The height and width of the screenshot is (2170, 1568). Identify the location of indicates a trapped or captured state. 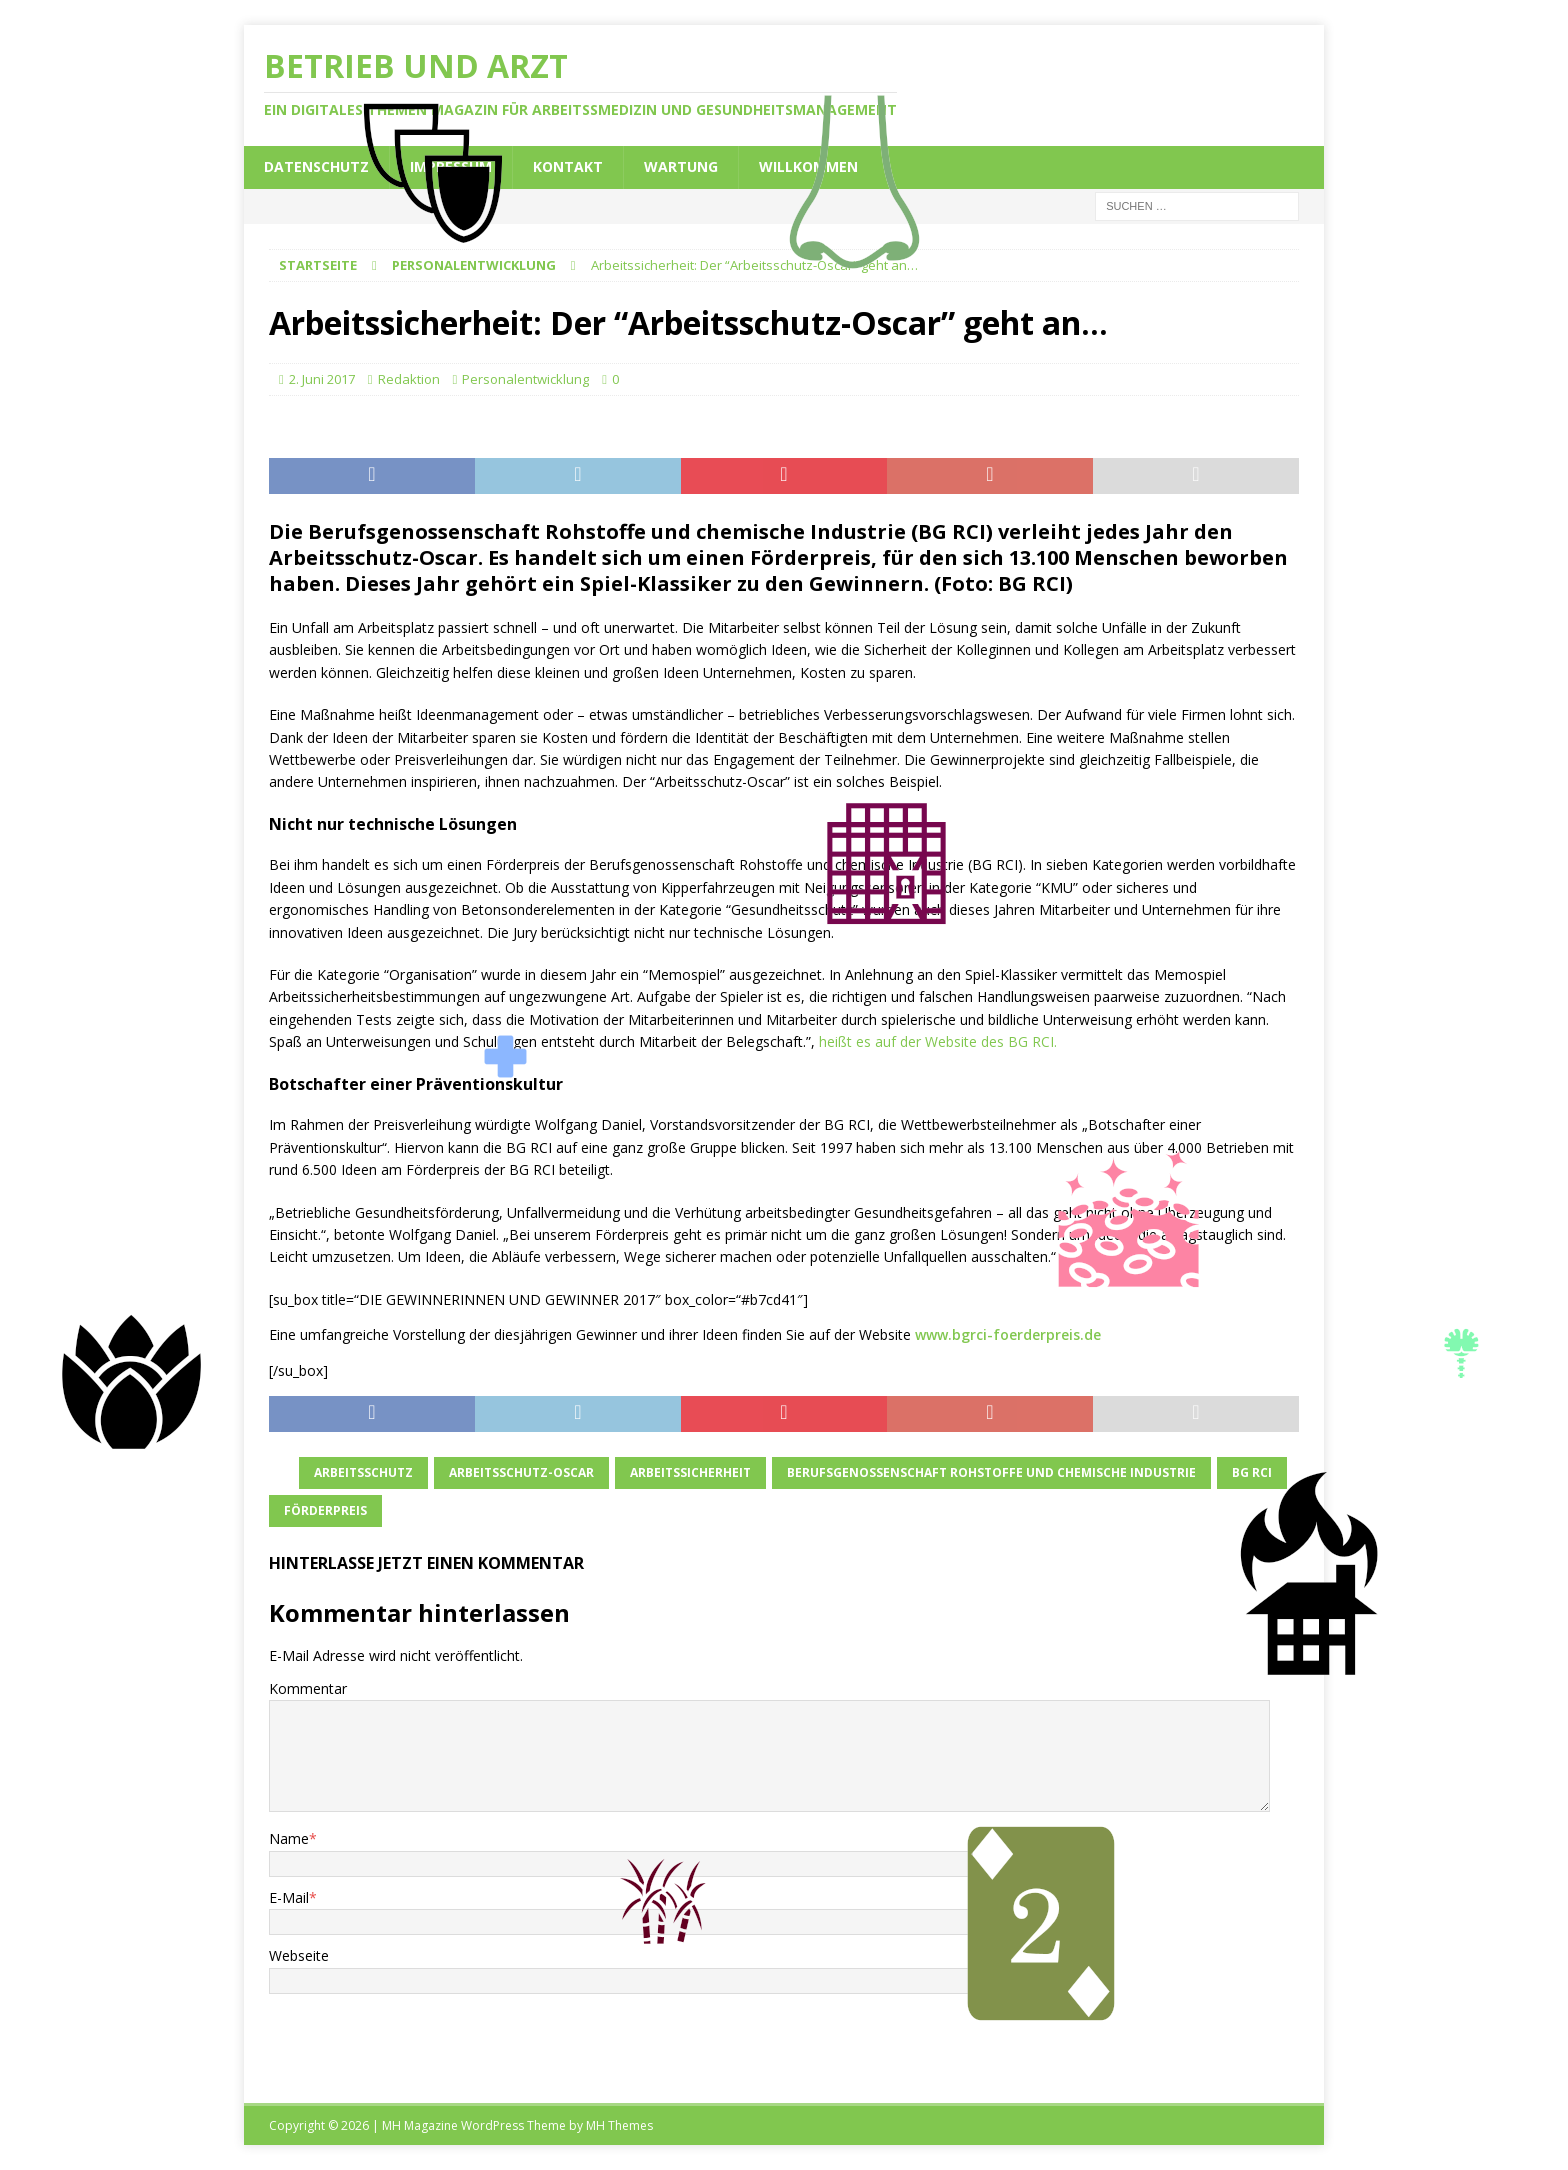
(886, 856).